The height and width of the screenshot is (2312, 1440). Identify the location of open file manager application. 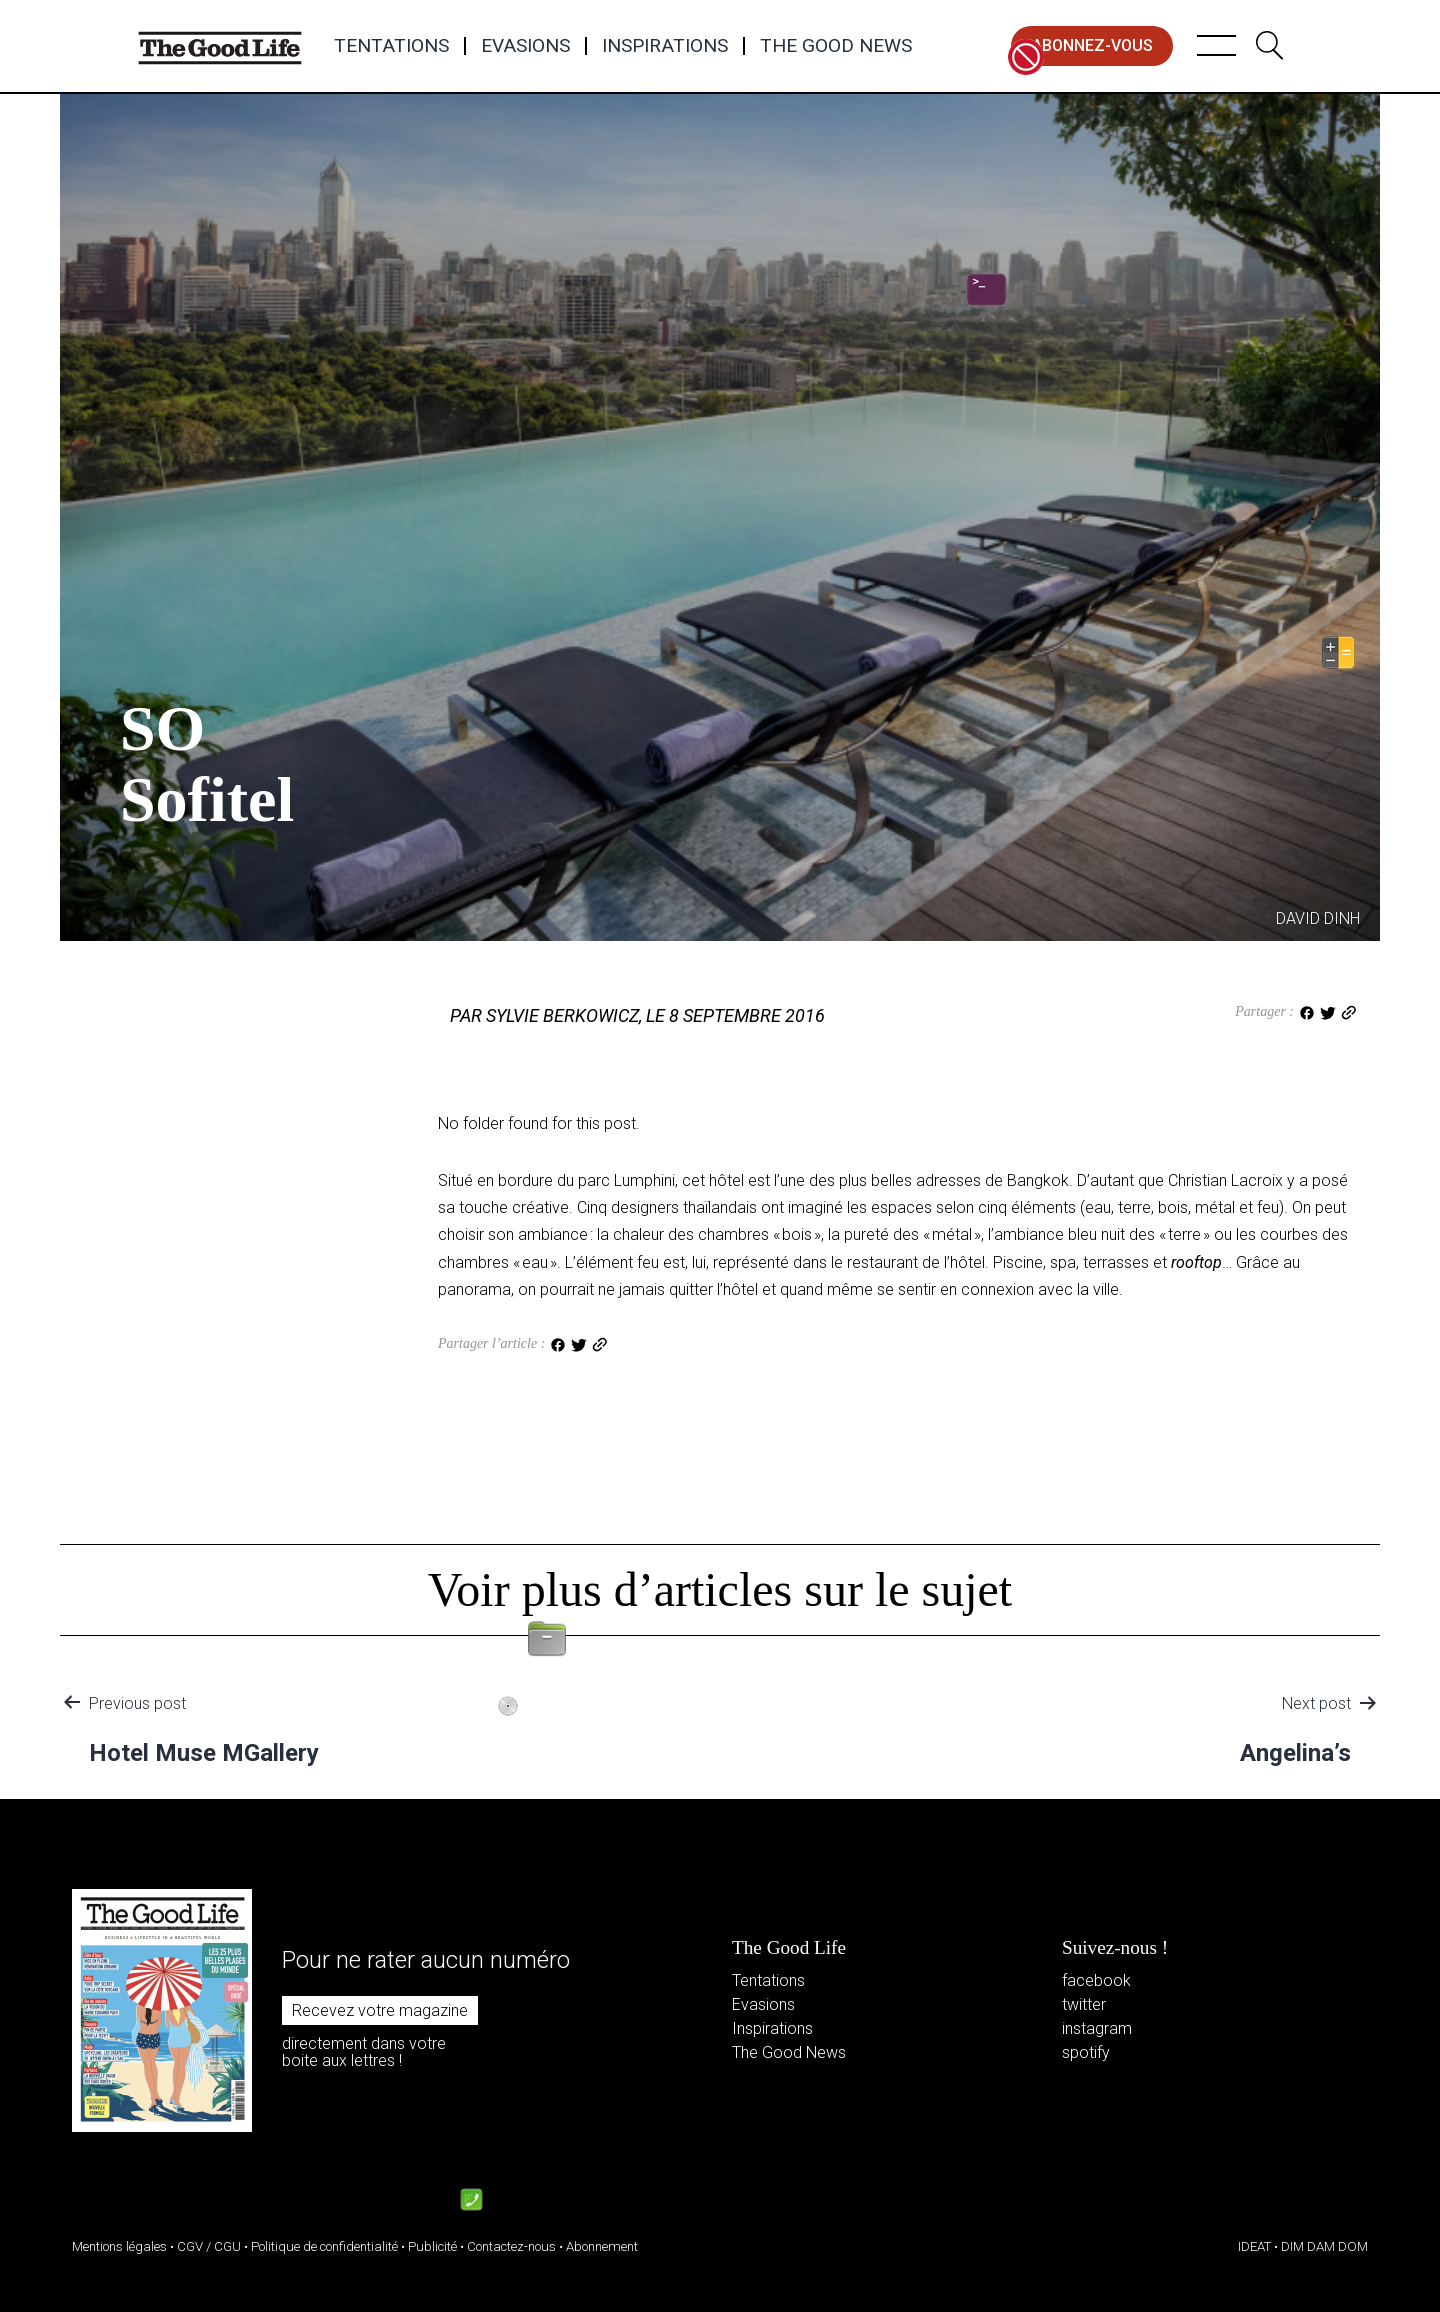
(547, 1638).